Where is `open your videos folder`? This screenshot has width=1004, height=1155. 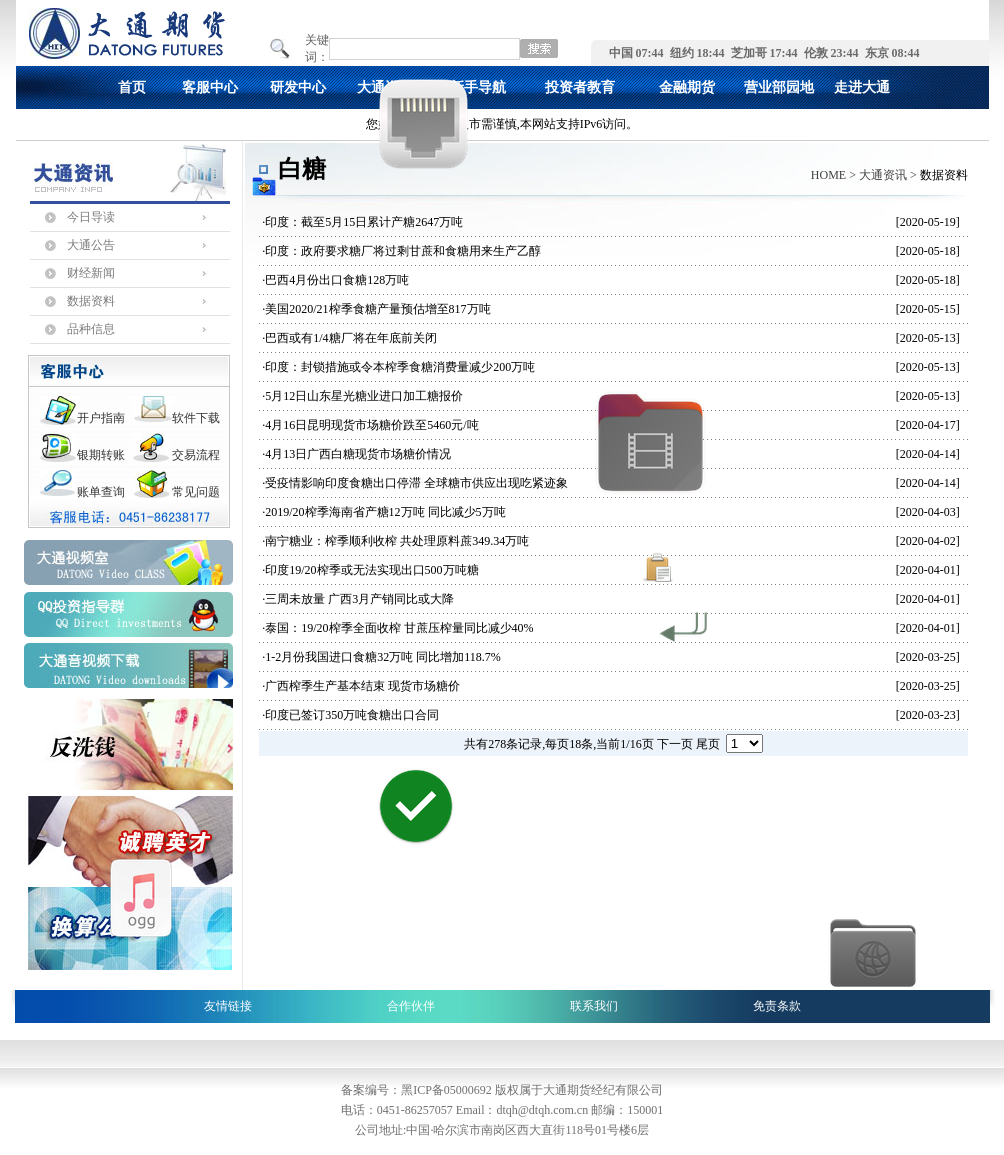
open your videos folder is located at coordinates (650, 442).